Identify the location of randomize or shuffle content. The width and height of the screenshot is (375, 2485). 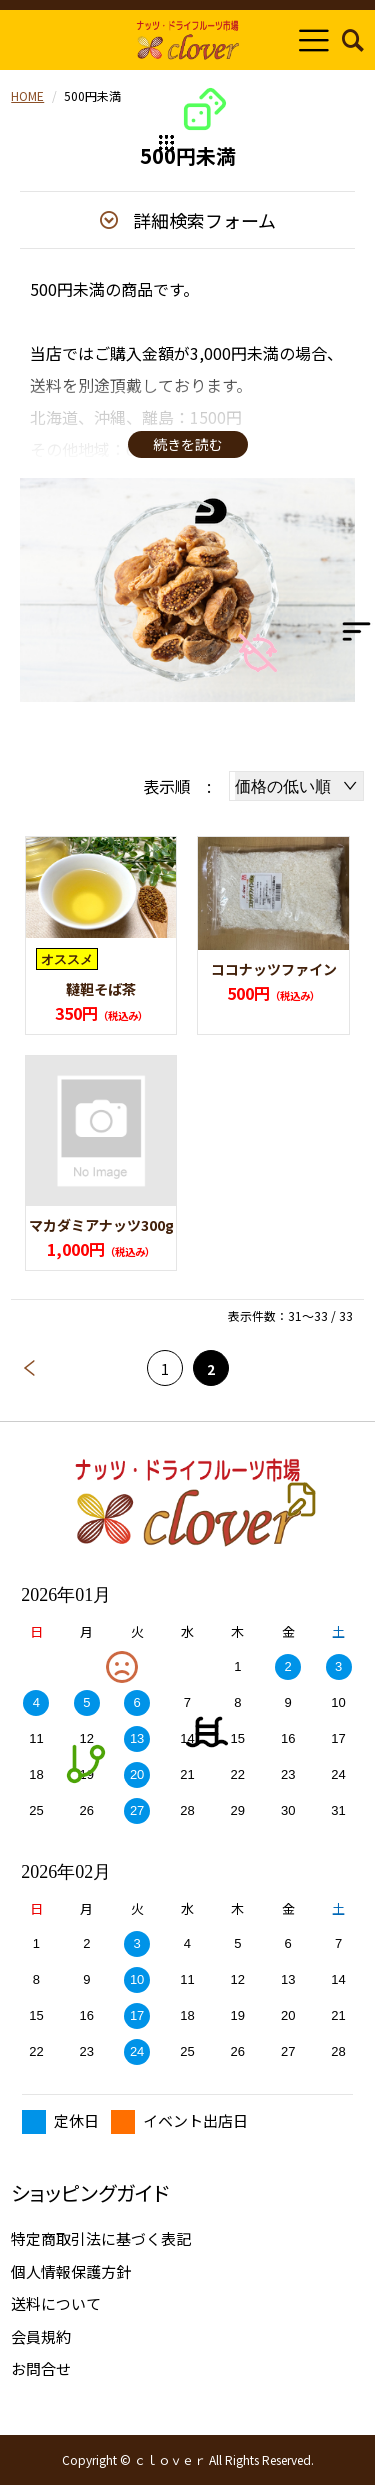
(205, 109).